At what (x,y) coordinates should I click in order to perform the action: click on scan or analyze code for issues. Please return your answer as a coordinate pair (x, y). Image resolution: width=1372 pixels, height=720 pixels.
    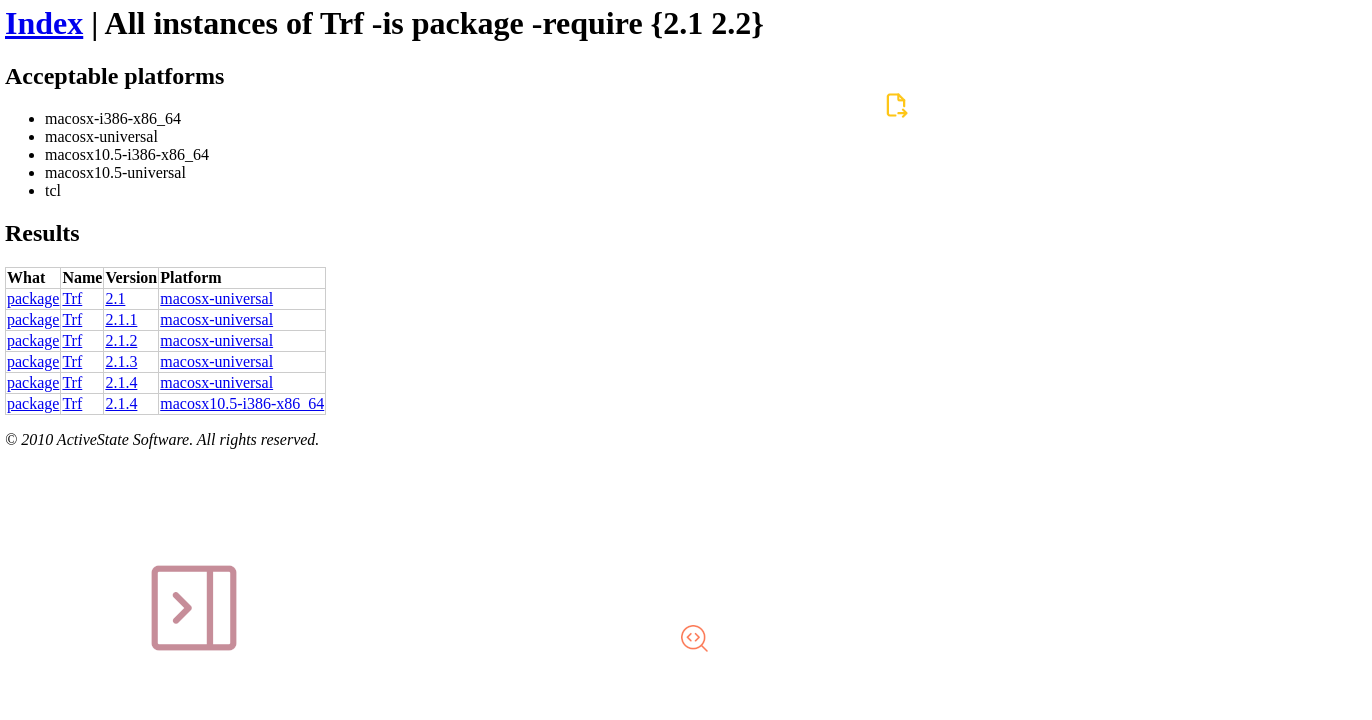
    Looking at the image, I should click on (695, 639).